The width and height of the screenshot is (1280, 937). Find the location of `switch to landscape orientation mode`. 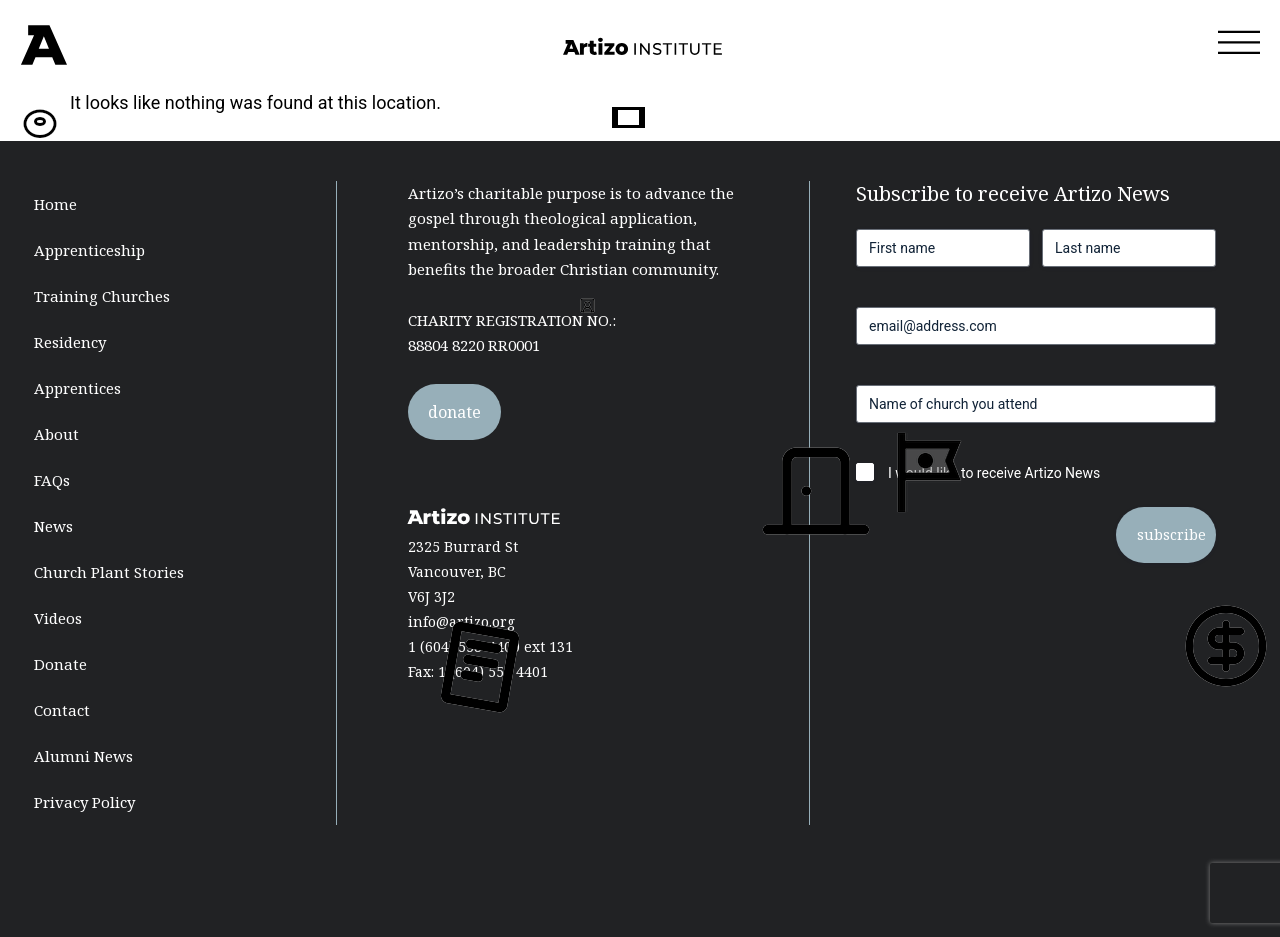

switch to landscape orientation mode is located at coordinates (628, 117).